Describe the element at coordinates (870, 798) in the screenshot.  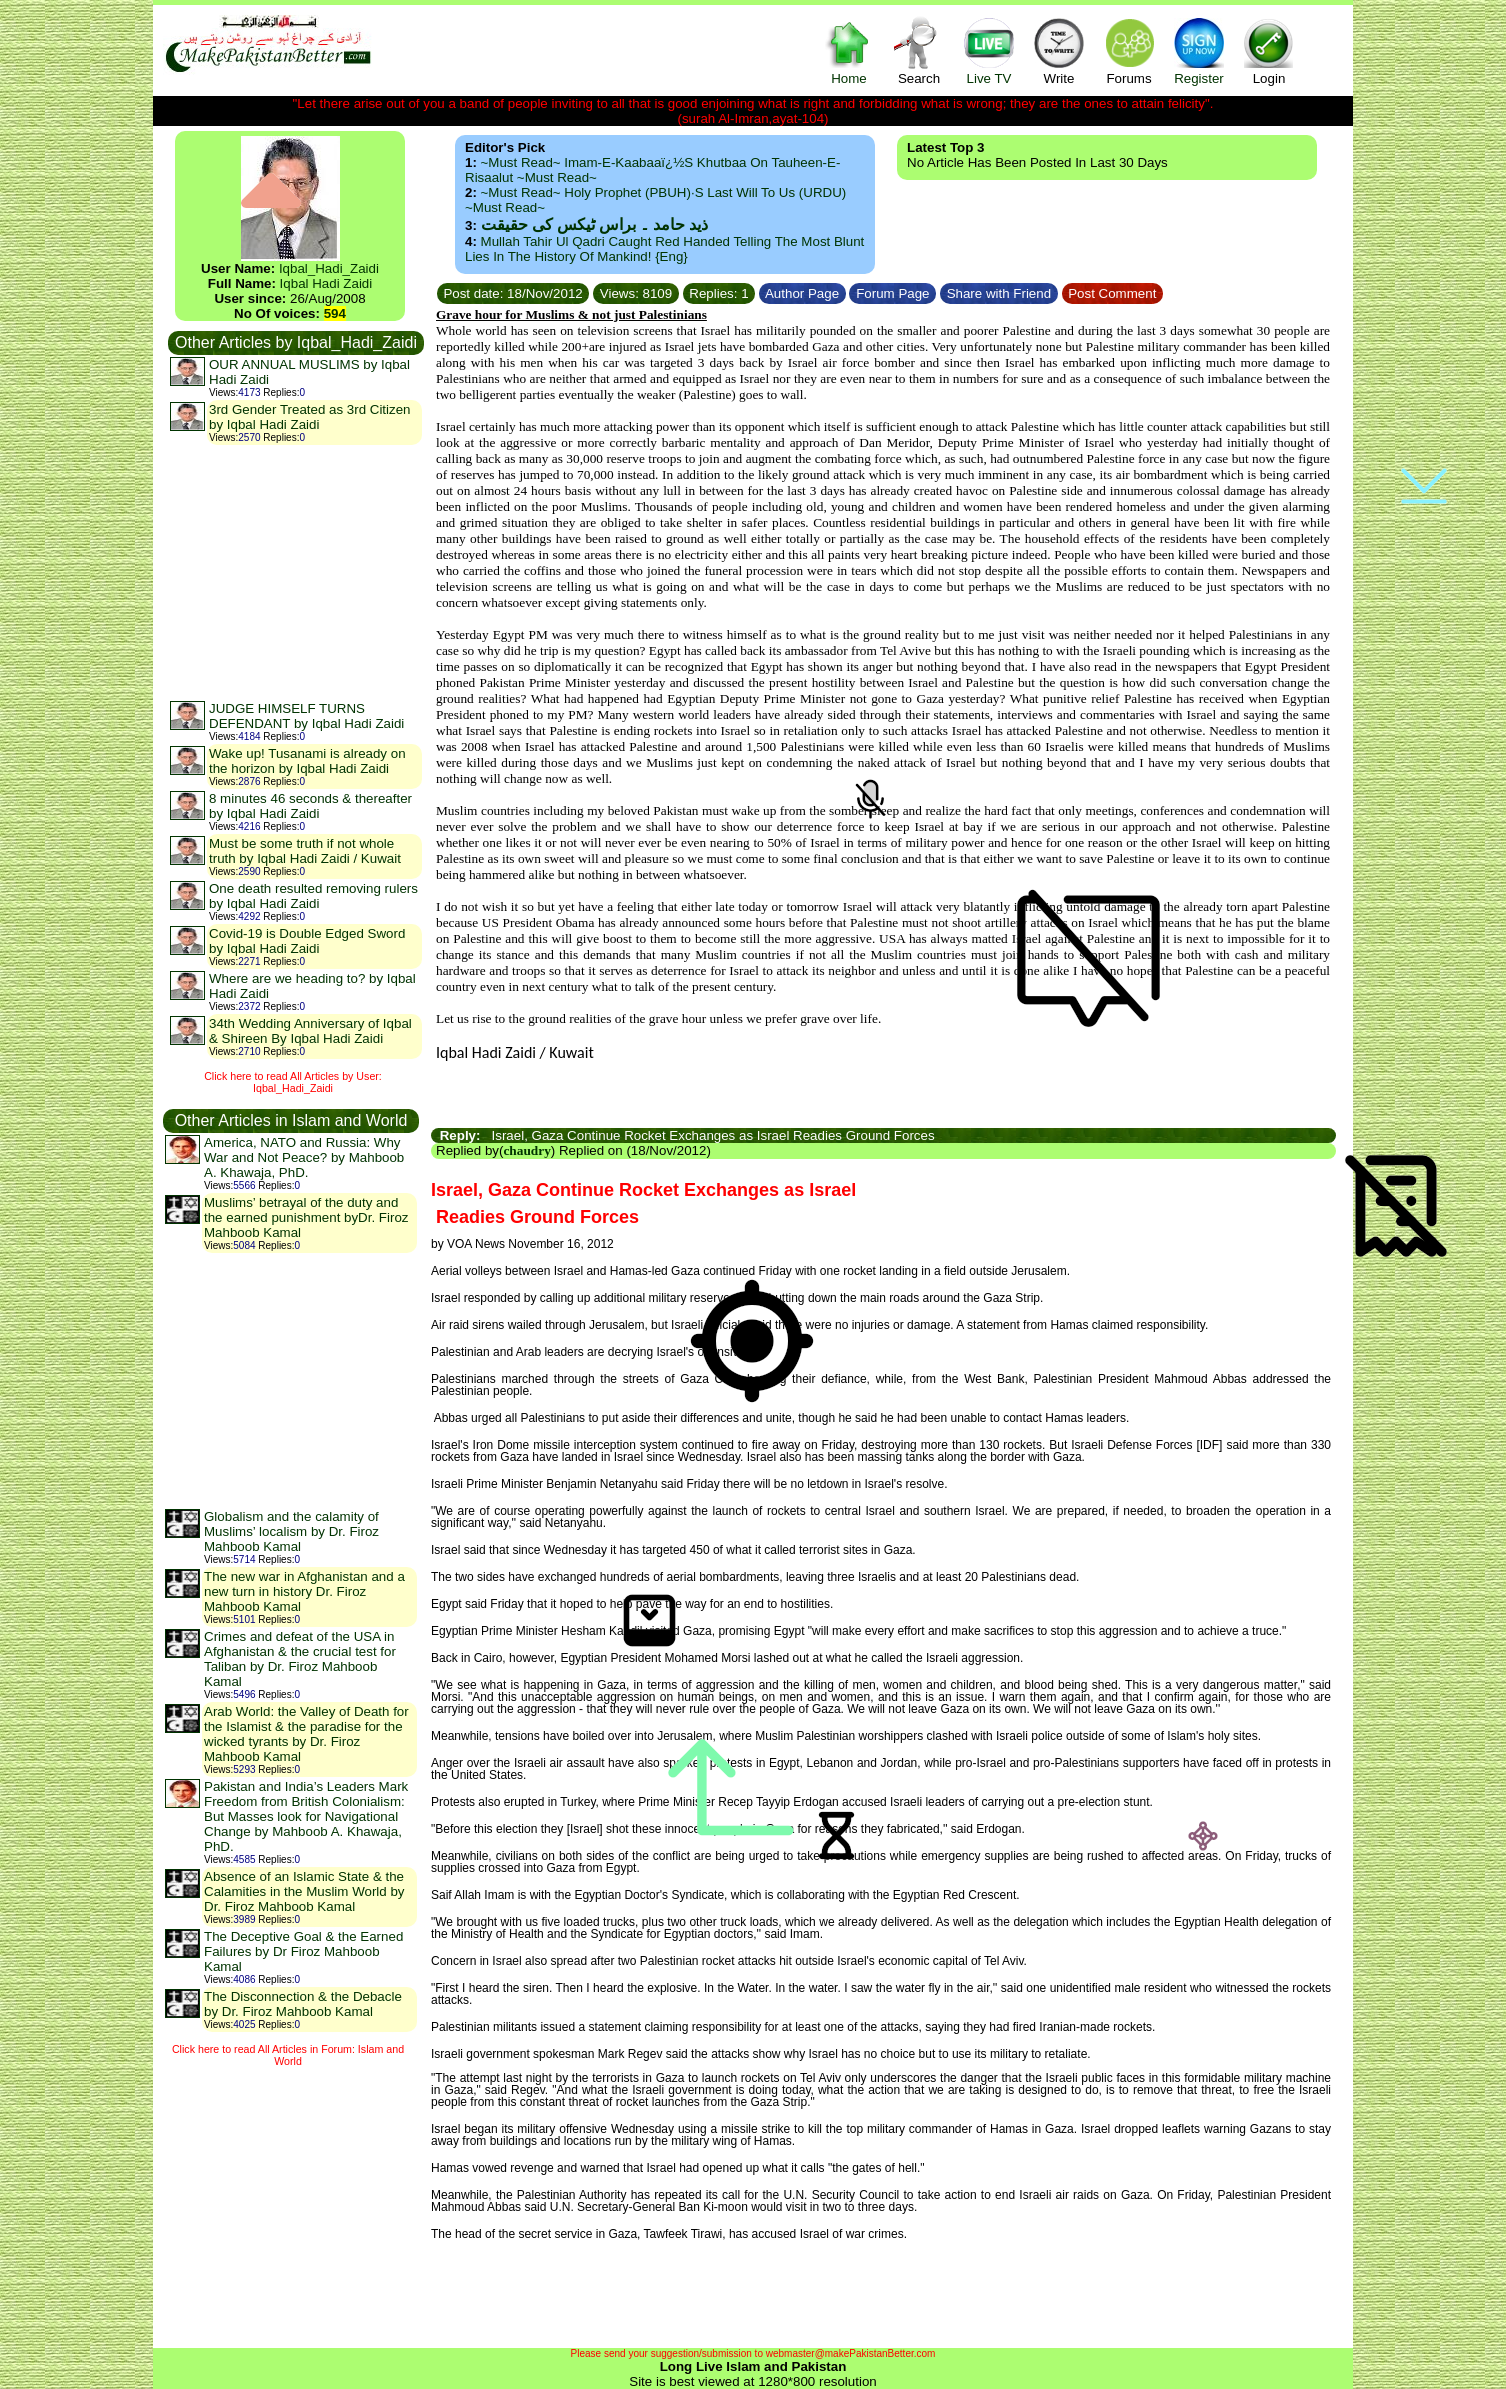
I see `mute your microphone` at that location.